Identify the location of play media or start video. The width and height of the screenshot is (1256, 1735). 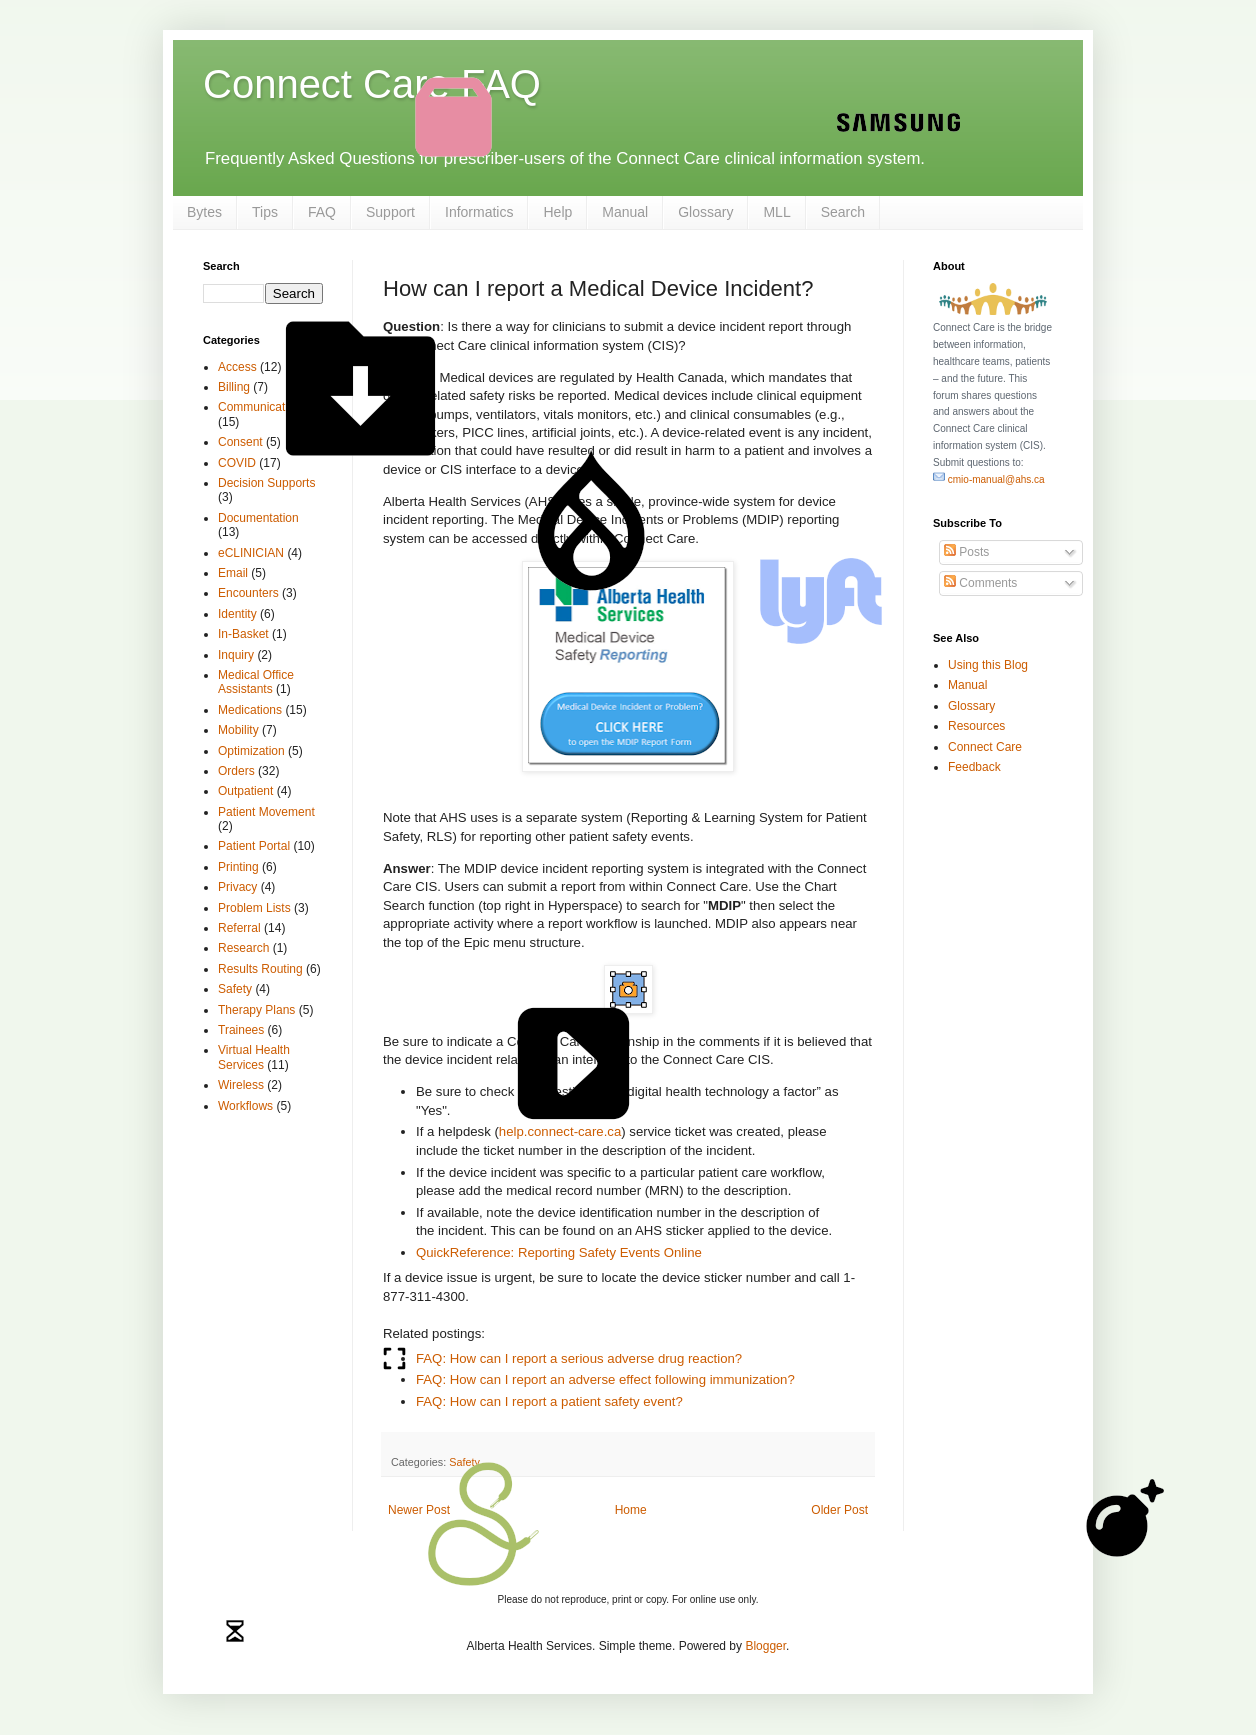
(573, 1063).